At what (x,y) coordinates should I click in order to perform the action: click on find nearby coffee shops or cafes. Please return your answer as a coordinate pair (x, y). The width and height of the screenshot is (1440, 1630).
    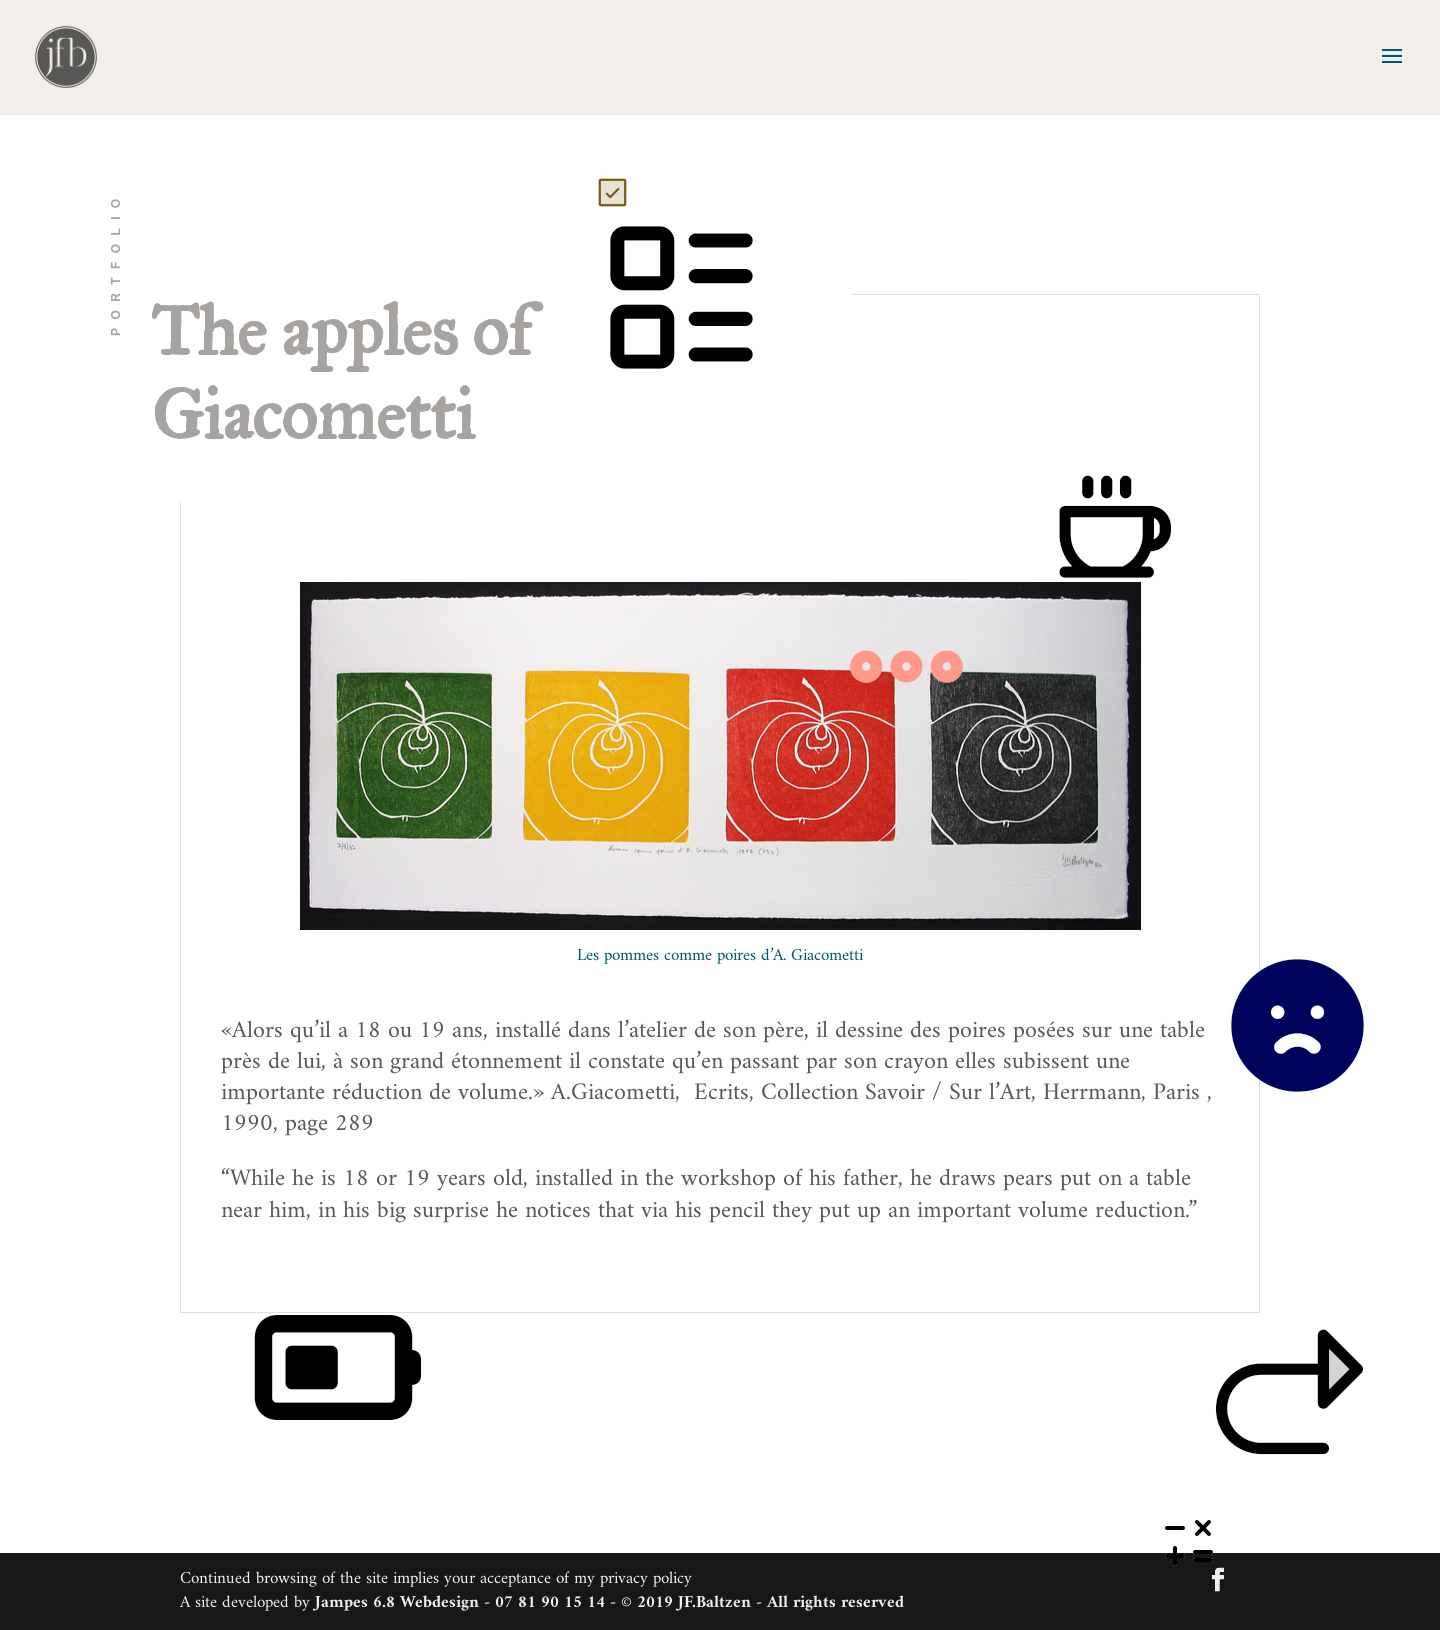
    Looking at the image, I should click on (1110, 530).